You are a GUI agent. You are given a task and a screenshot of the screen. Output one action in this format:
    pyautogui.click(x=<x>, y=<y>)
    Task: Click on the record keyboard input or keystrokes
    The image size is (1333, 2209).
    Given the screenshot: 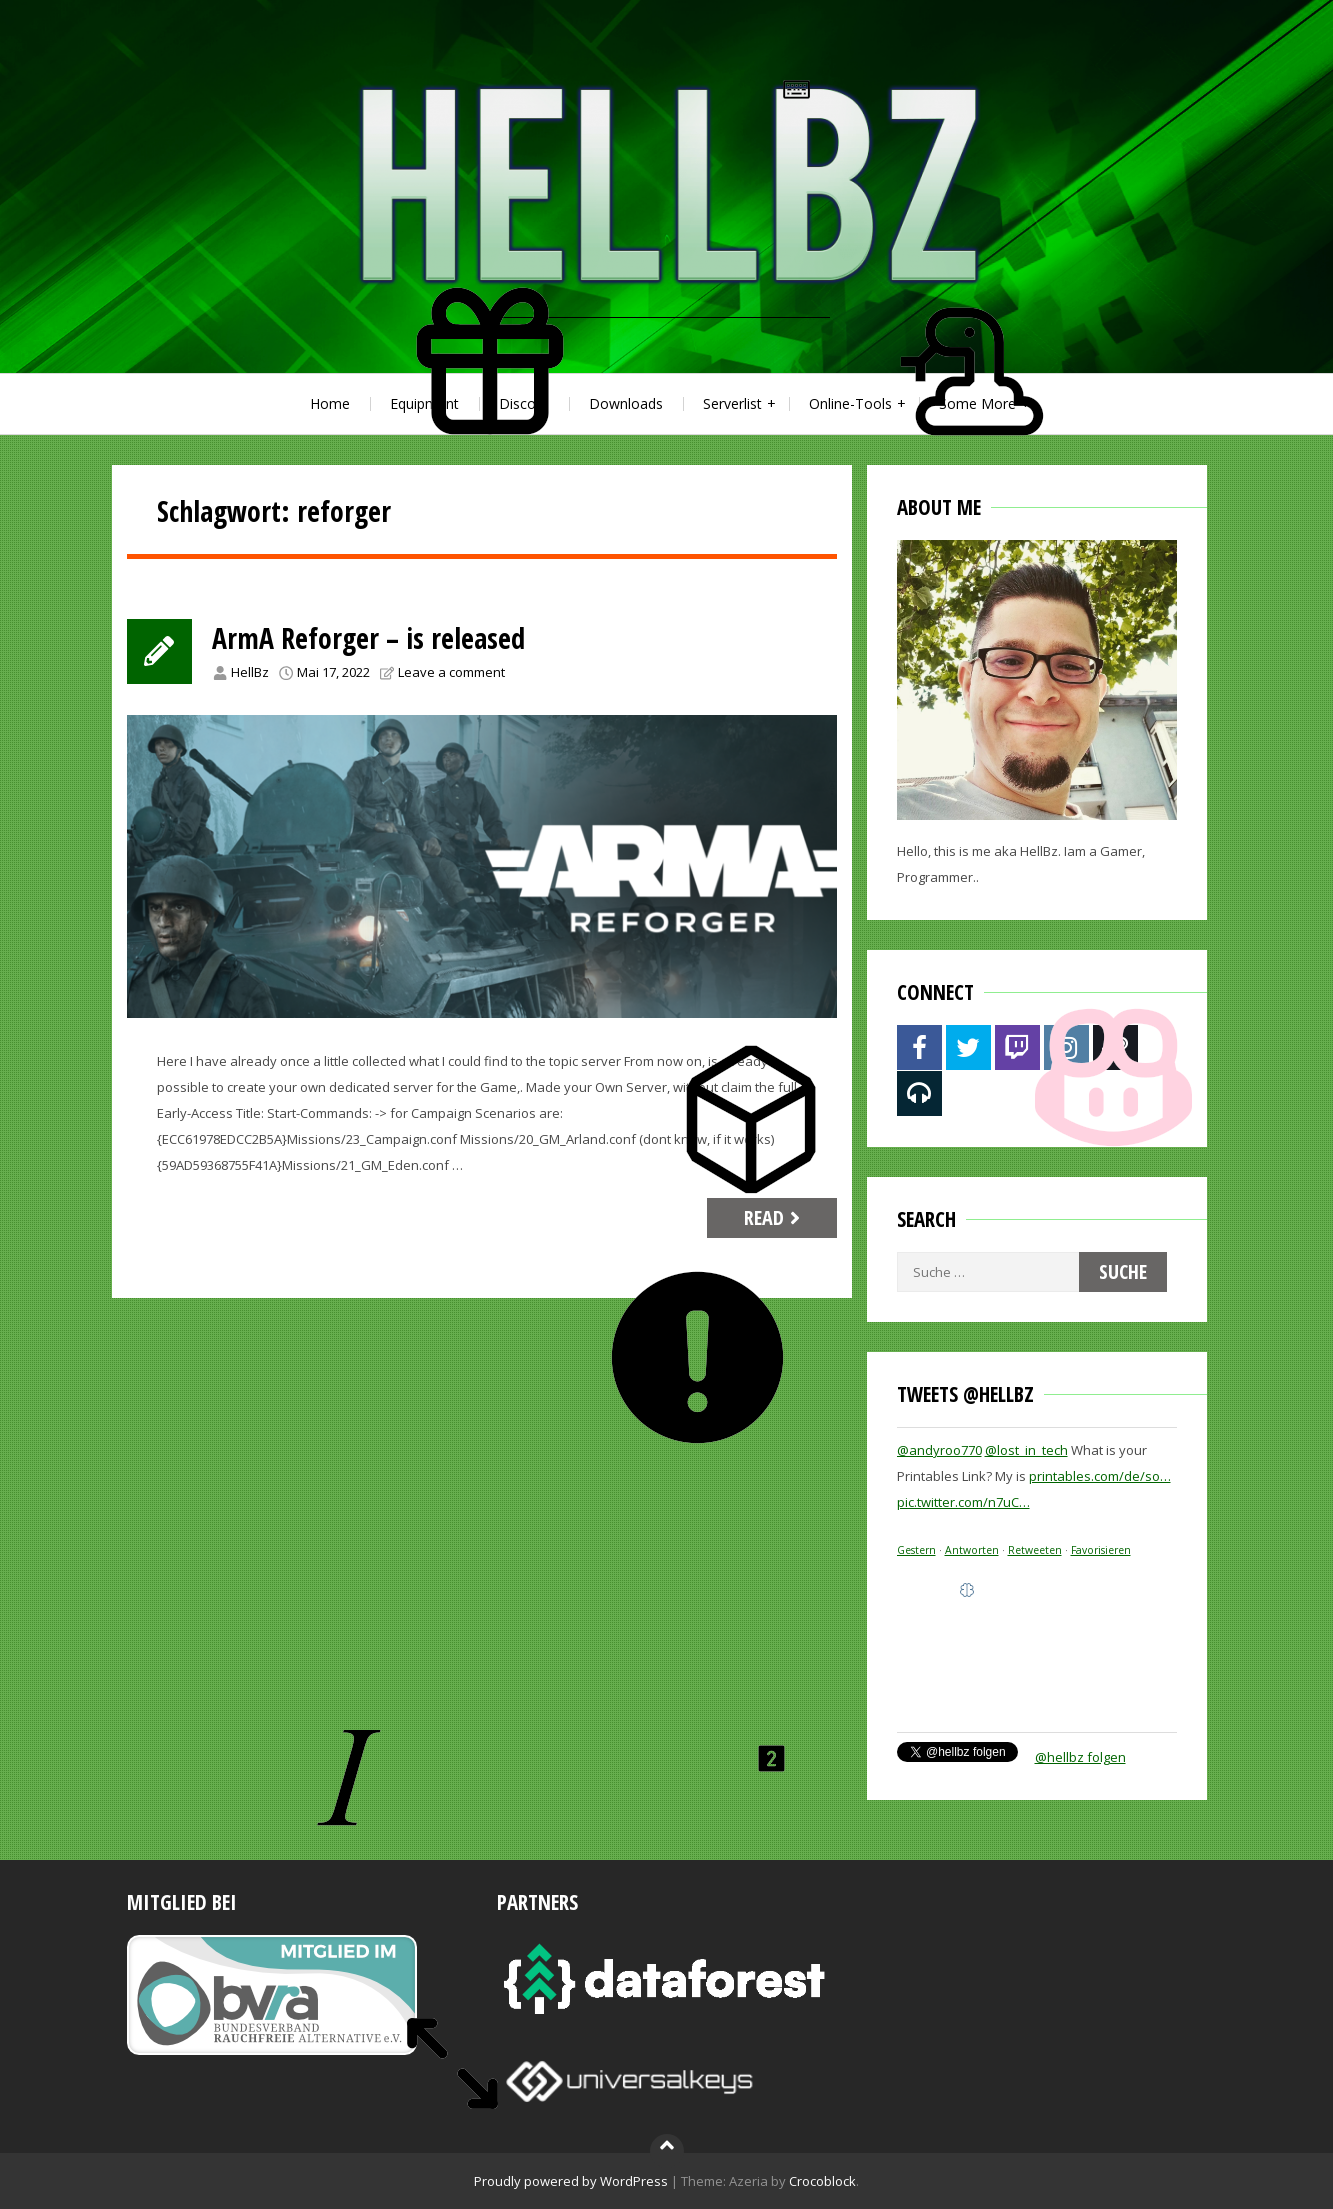 What is the action you would take?
    pyautogui.click(x=795, y=90)
    